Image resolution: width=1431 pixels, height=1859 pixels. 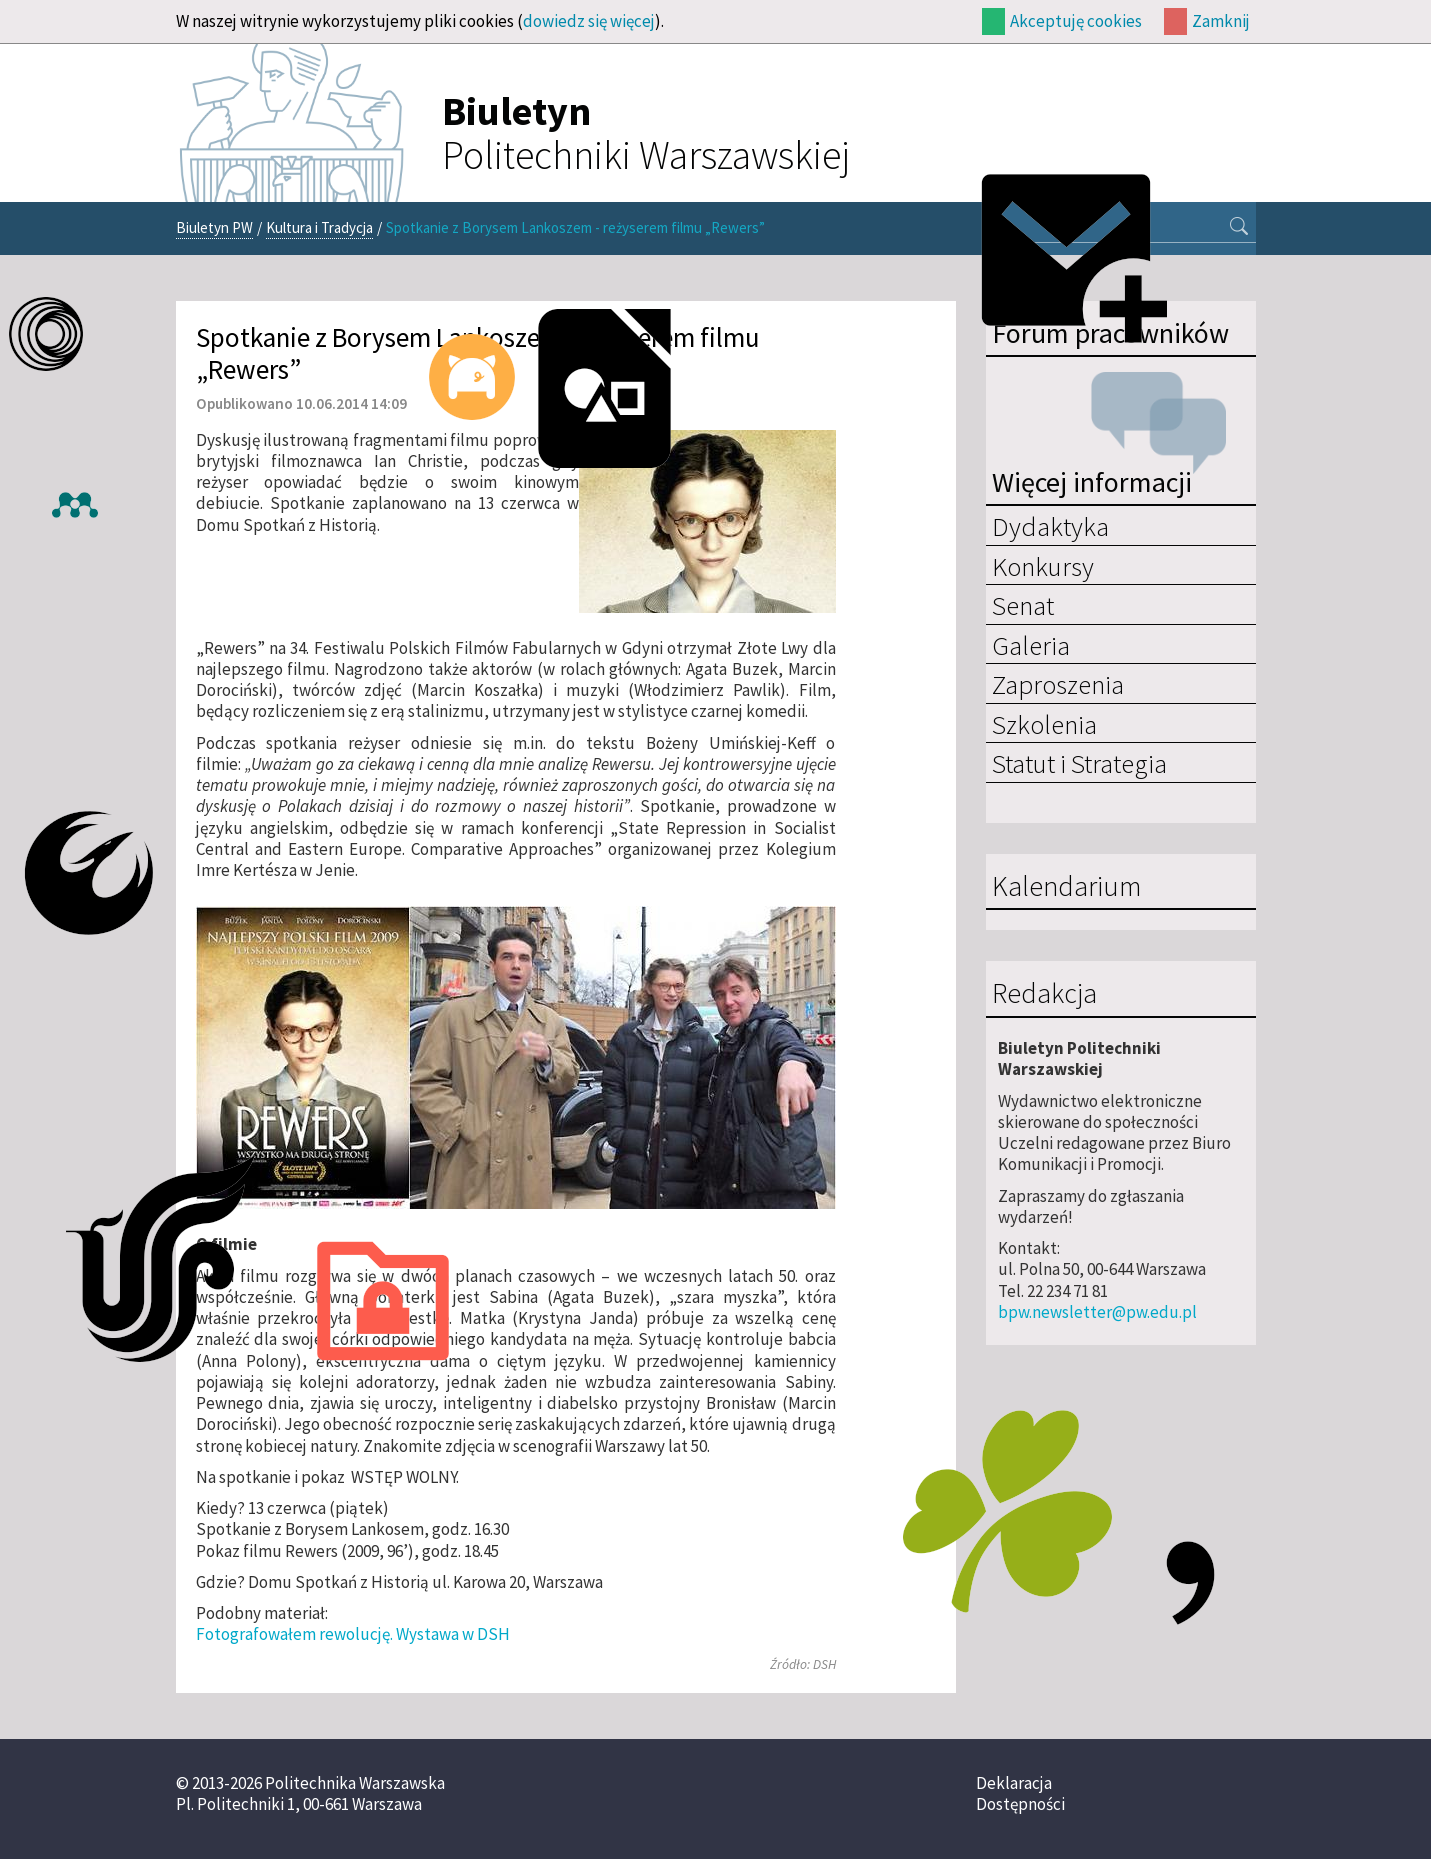 What do you see at coordinates (1007, 1511) in the screenshot?
I see `aer lingus airline logo` at bounding box center [1007, 1511].